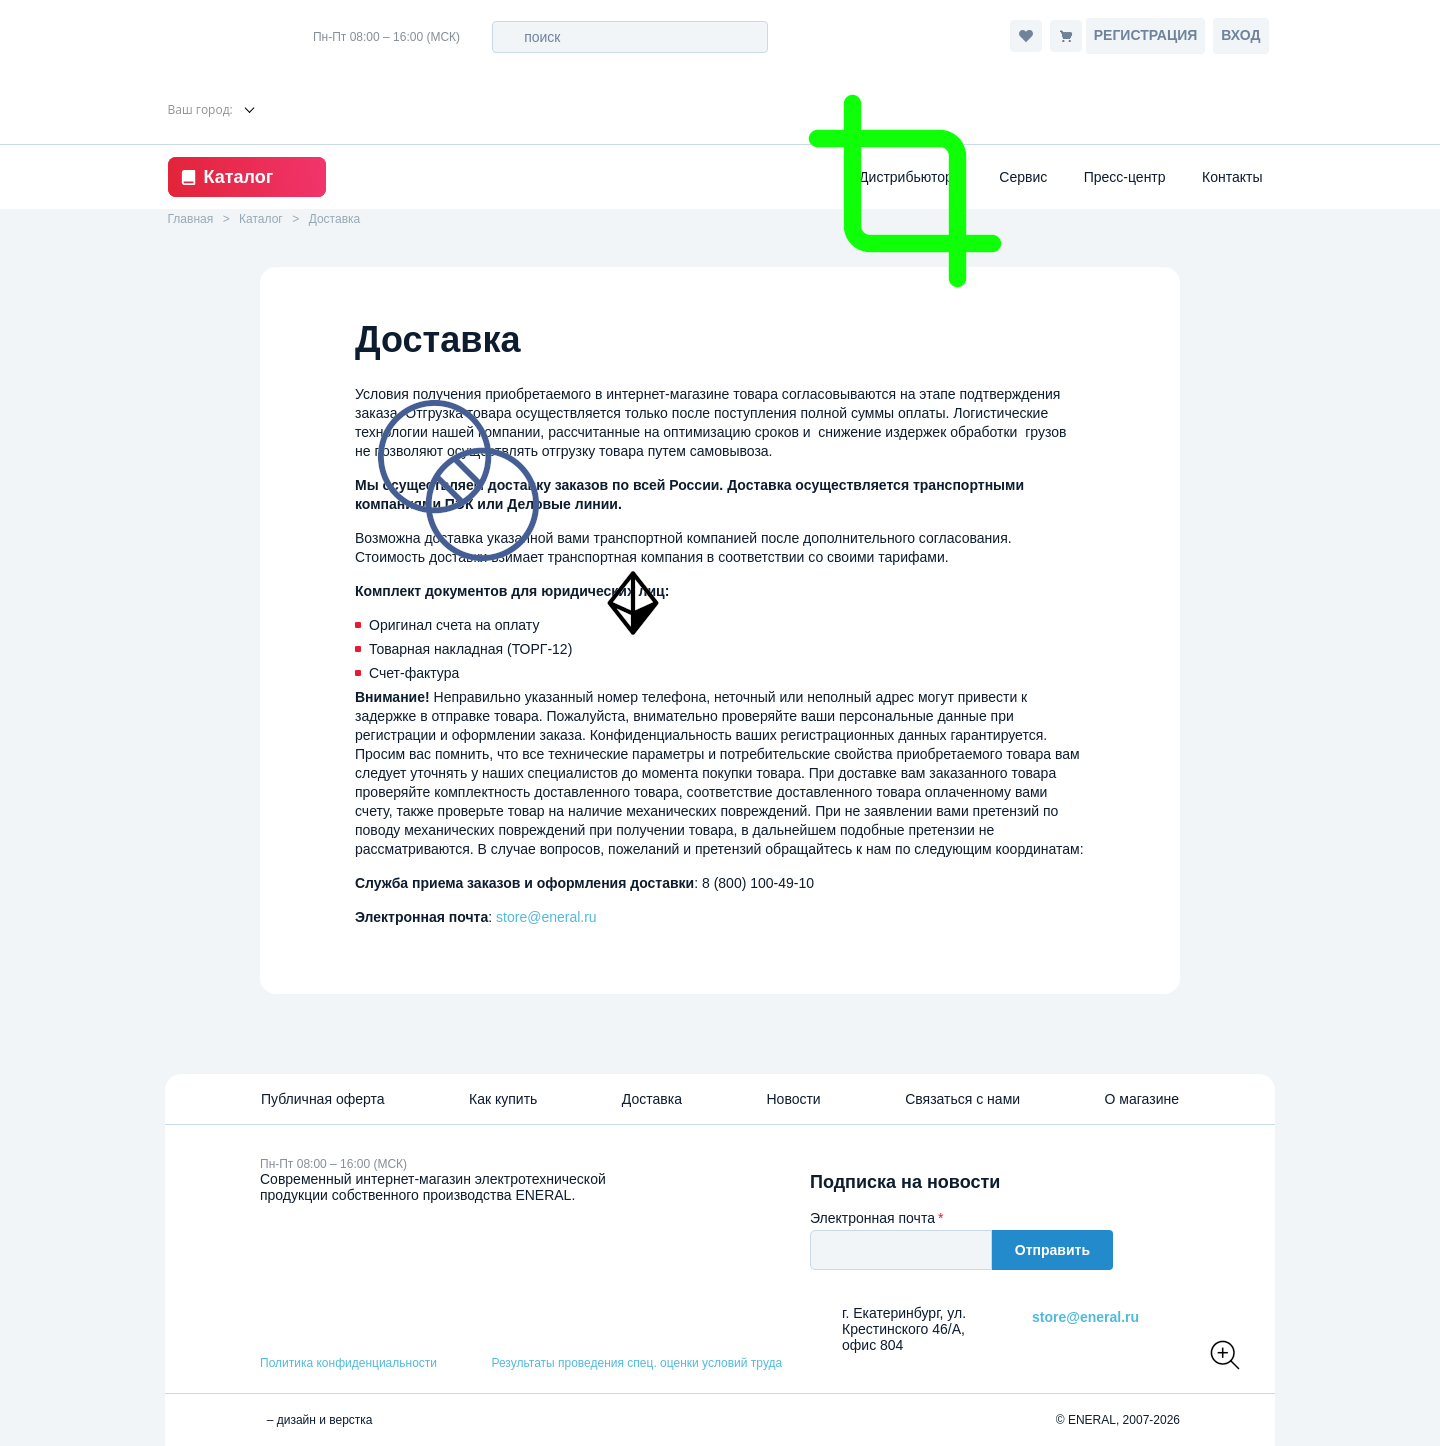 The width and height of the screenshot is (1440, 1446). I want to click on apply intersect operation to selected shapes, so click(458, 480).